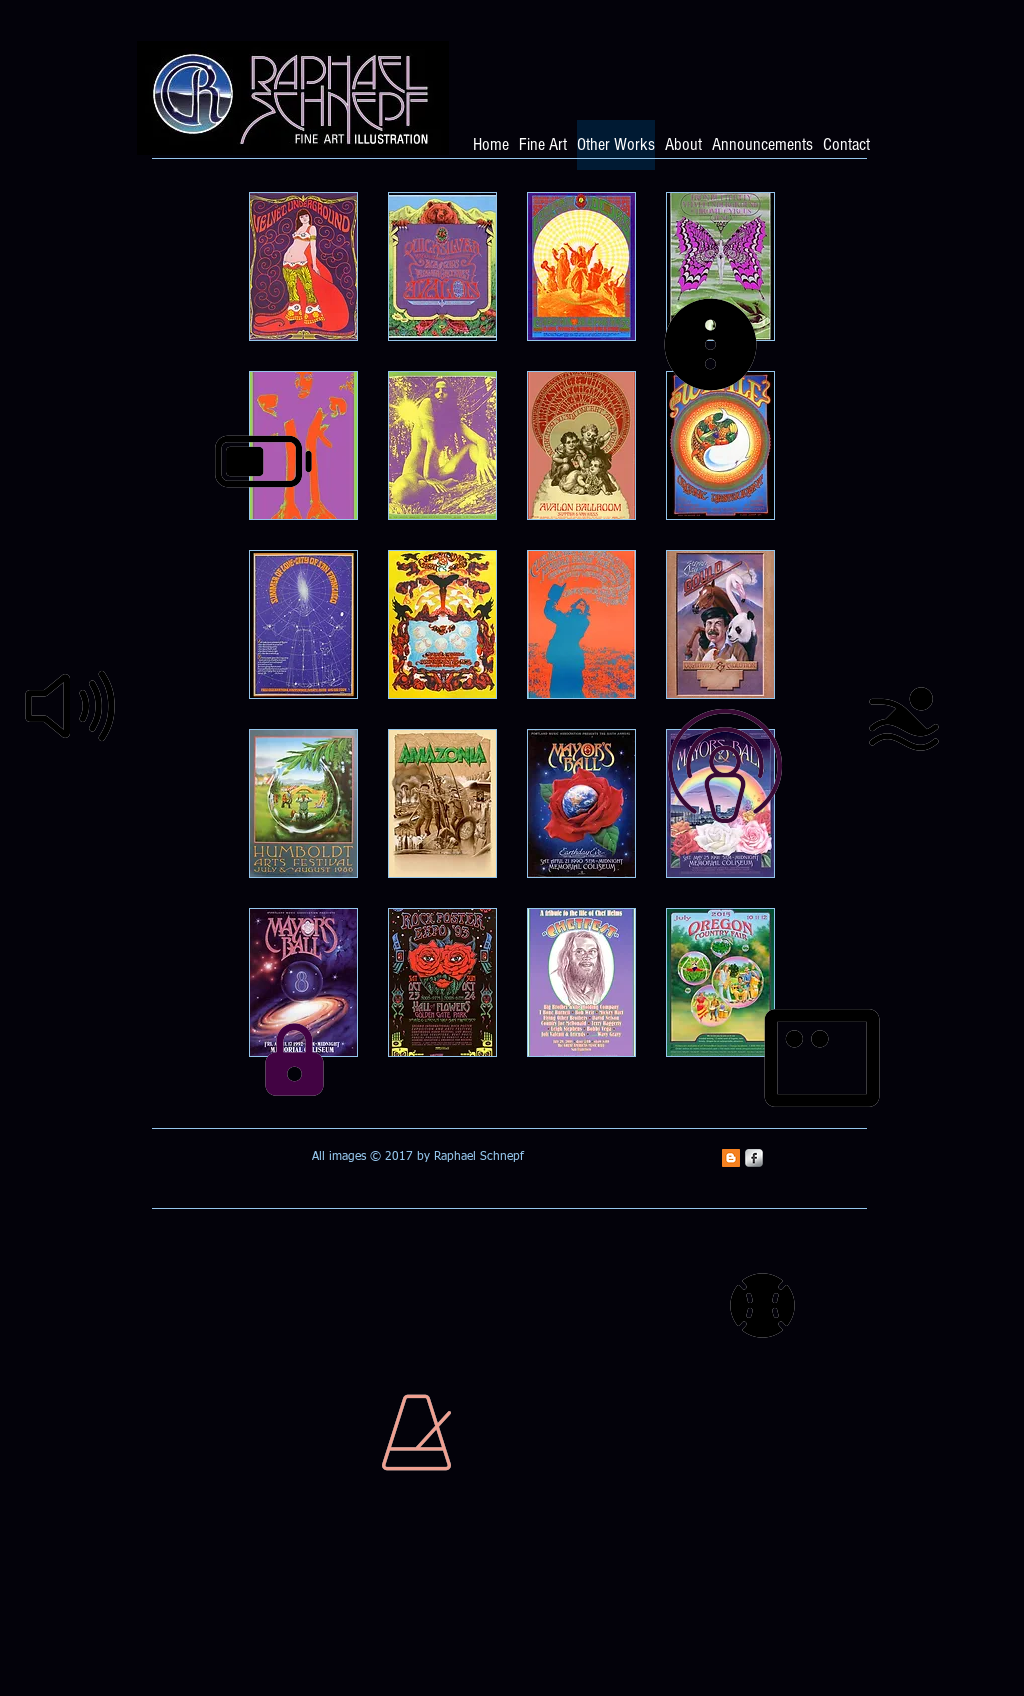 This screenshot has width=1024, height=1696. Describe the element at coordinates (294, 1059) in the screenshot. I see `indicates a locked or secured item` at that location.